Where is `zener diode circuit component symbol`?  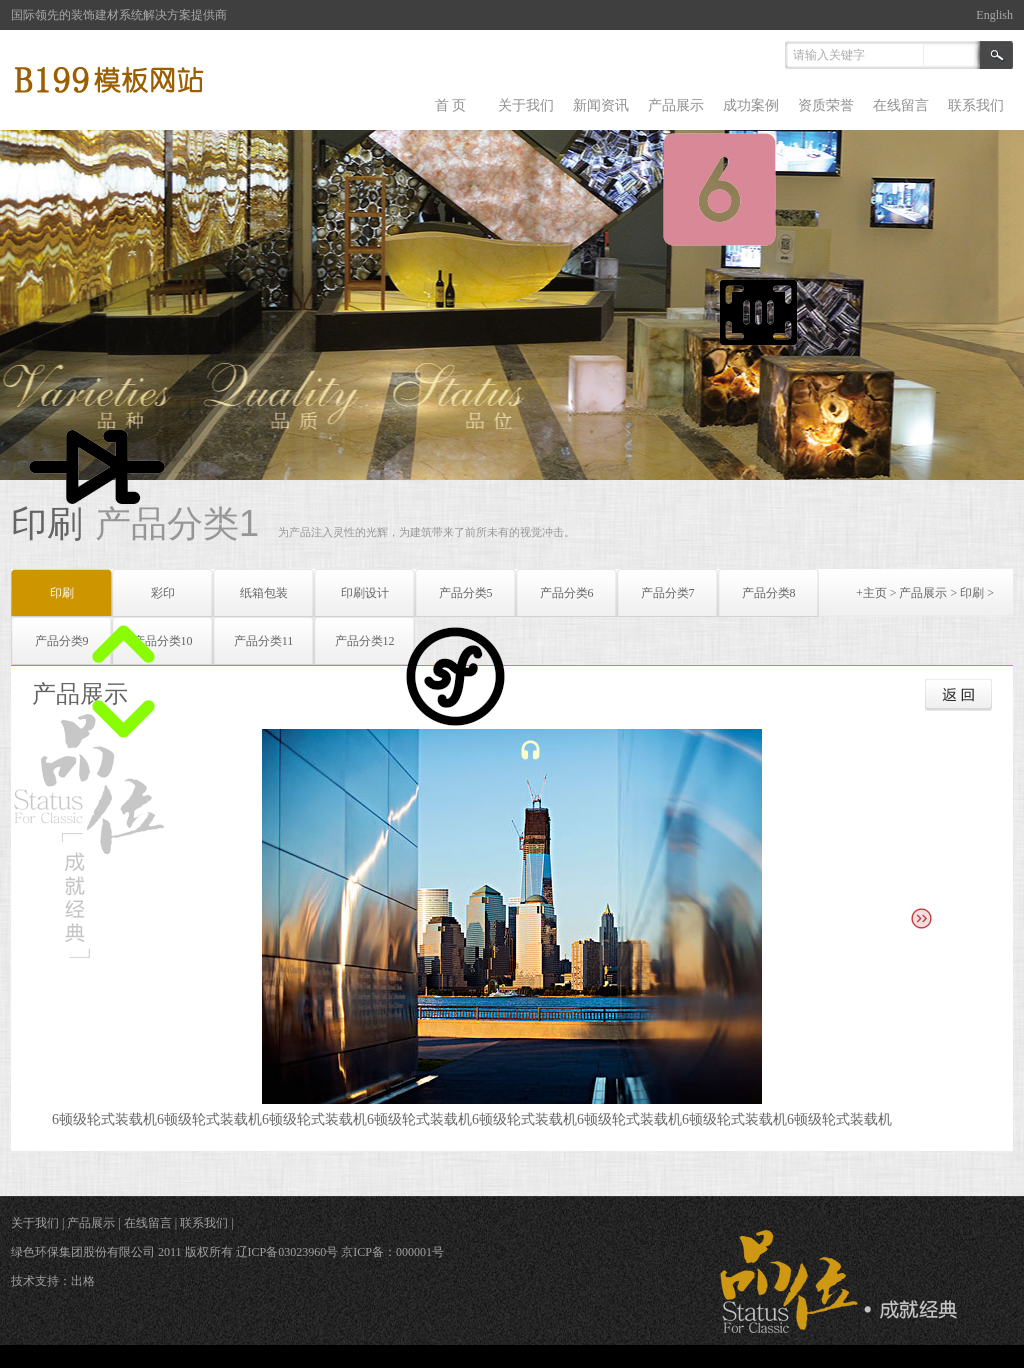 zener diode circuit component symbol is located at coordinates (97, 467).